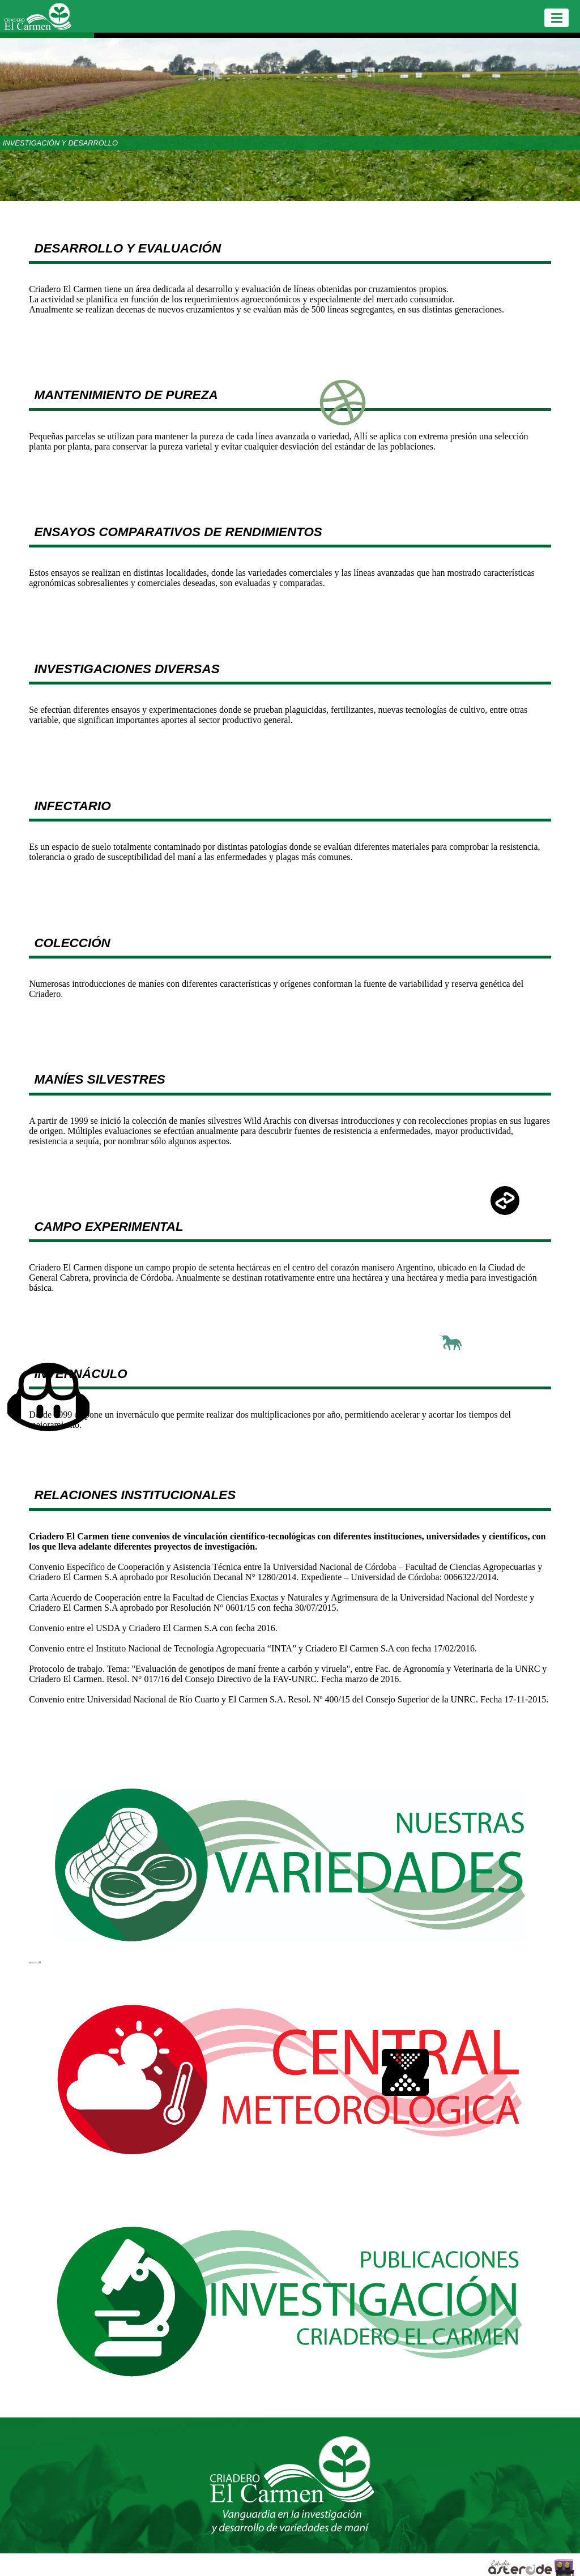 This screenshot has width=580, height=2576. What do you see at coordinates (343, 403) in the screenshot?
I see `dribbble logo` at bounding box center [343, 403].